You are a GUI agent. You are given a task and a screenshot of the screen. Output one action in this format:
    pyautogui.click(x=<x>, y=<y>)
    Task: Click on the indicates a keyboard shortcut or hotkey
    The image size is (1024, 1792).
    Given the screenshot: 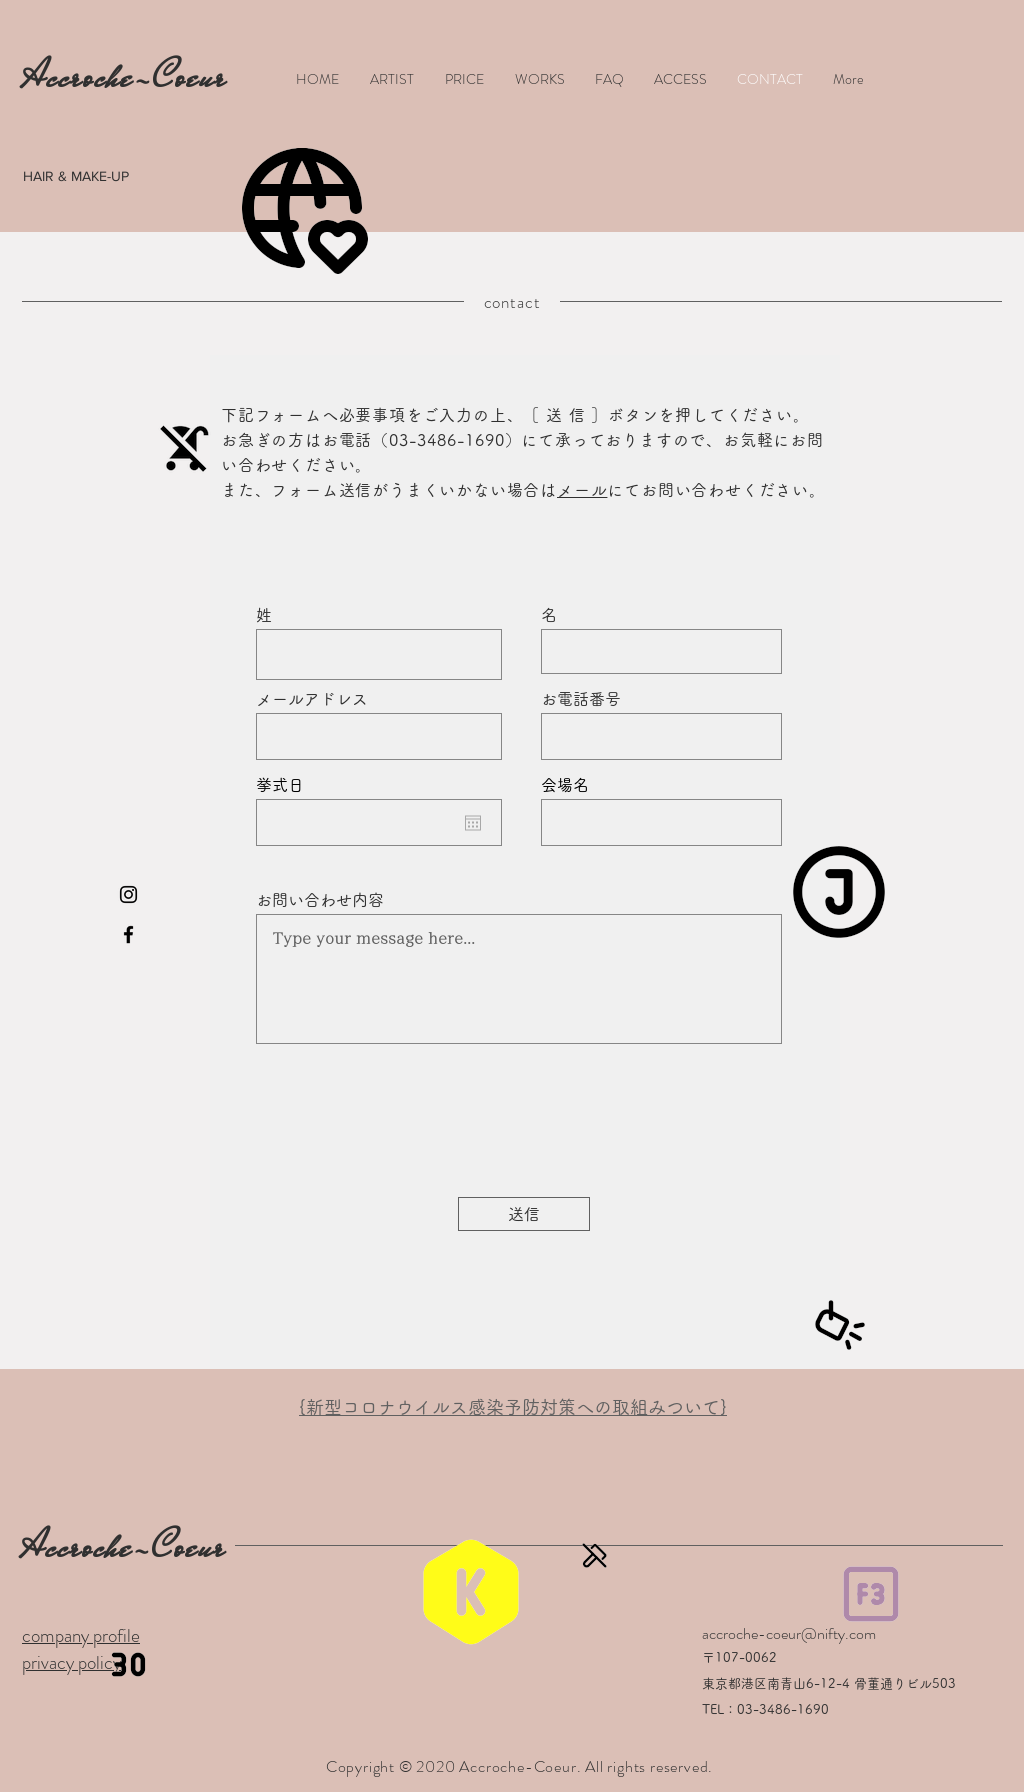 What is the action you would take?
    pyautogui.click(x=471, y=1592)
    